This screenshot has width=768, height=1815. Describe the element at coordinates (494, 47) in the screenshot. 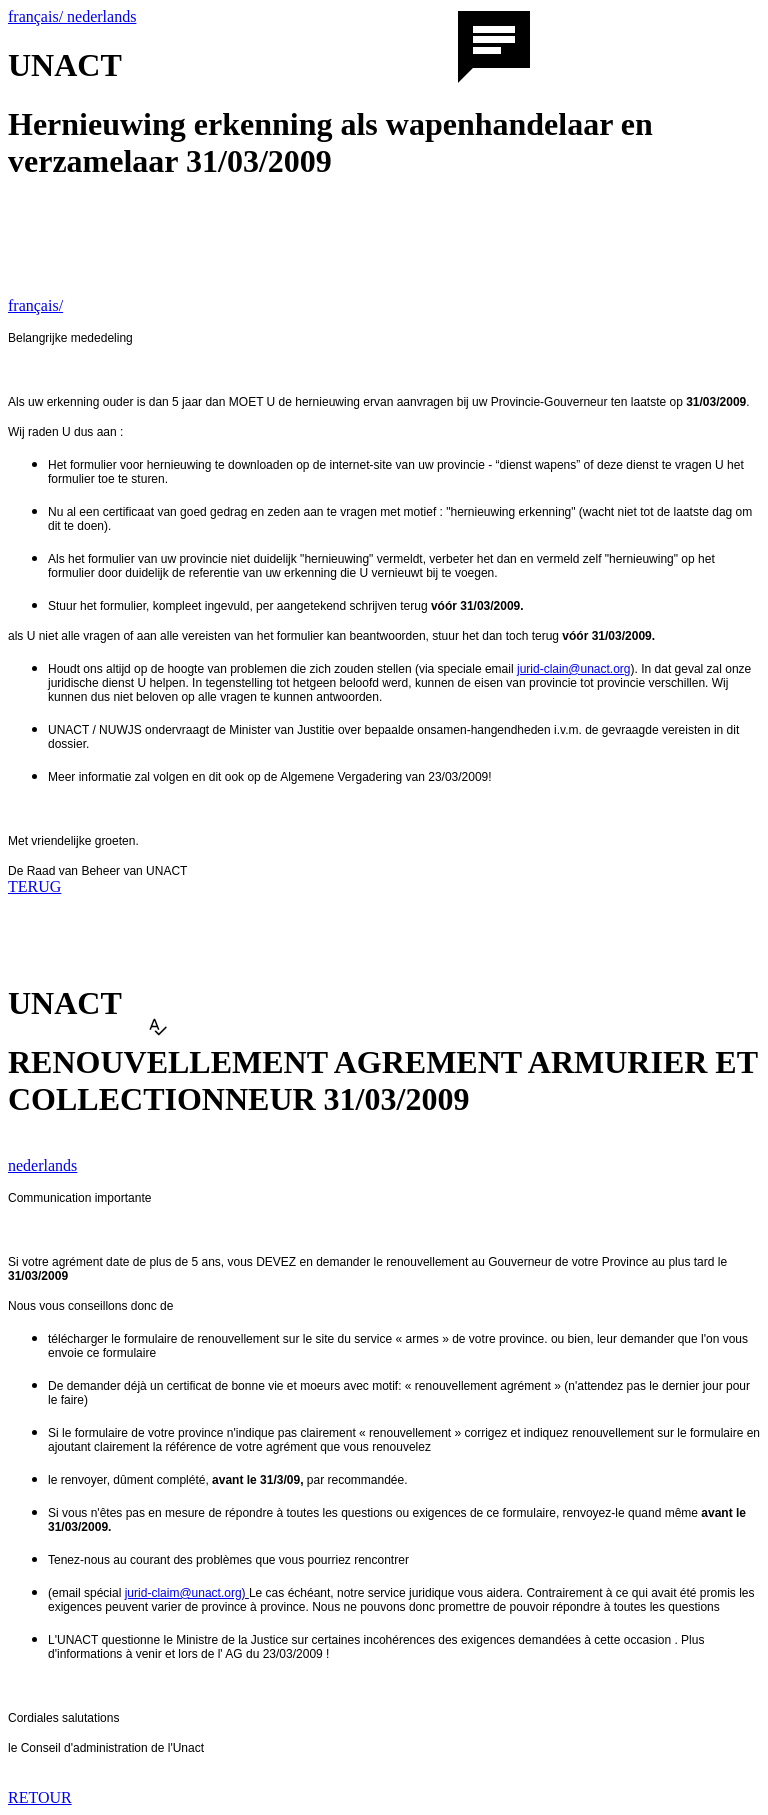

I see `open chat or messaging` at that location.